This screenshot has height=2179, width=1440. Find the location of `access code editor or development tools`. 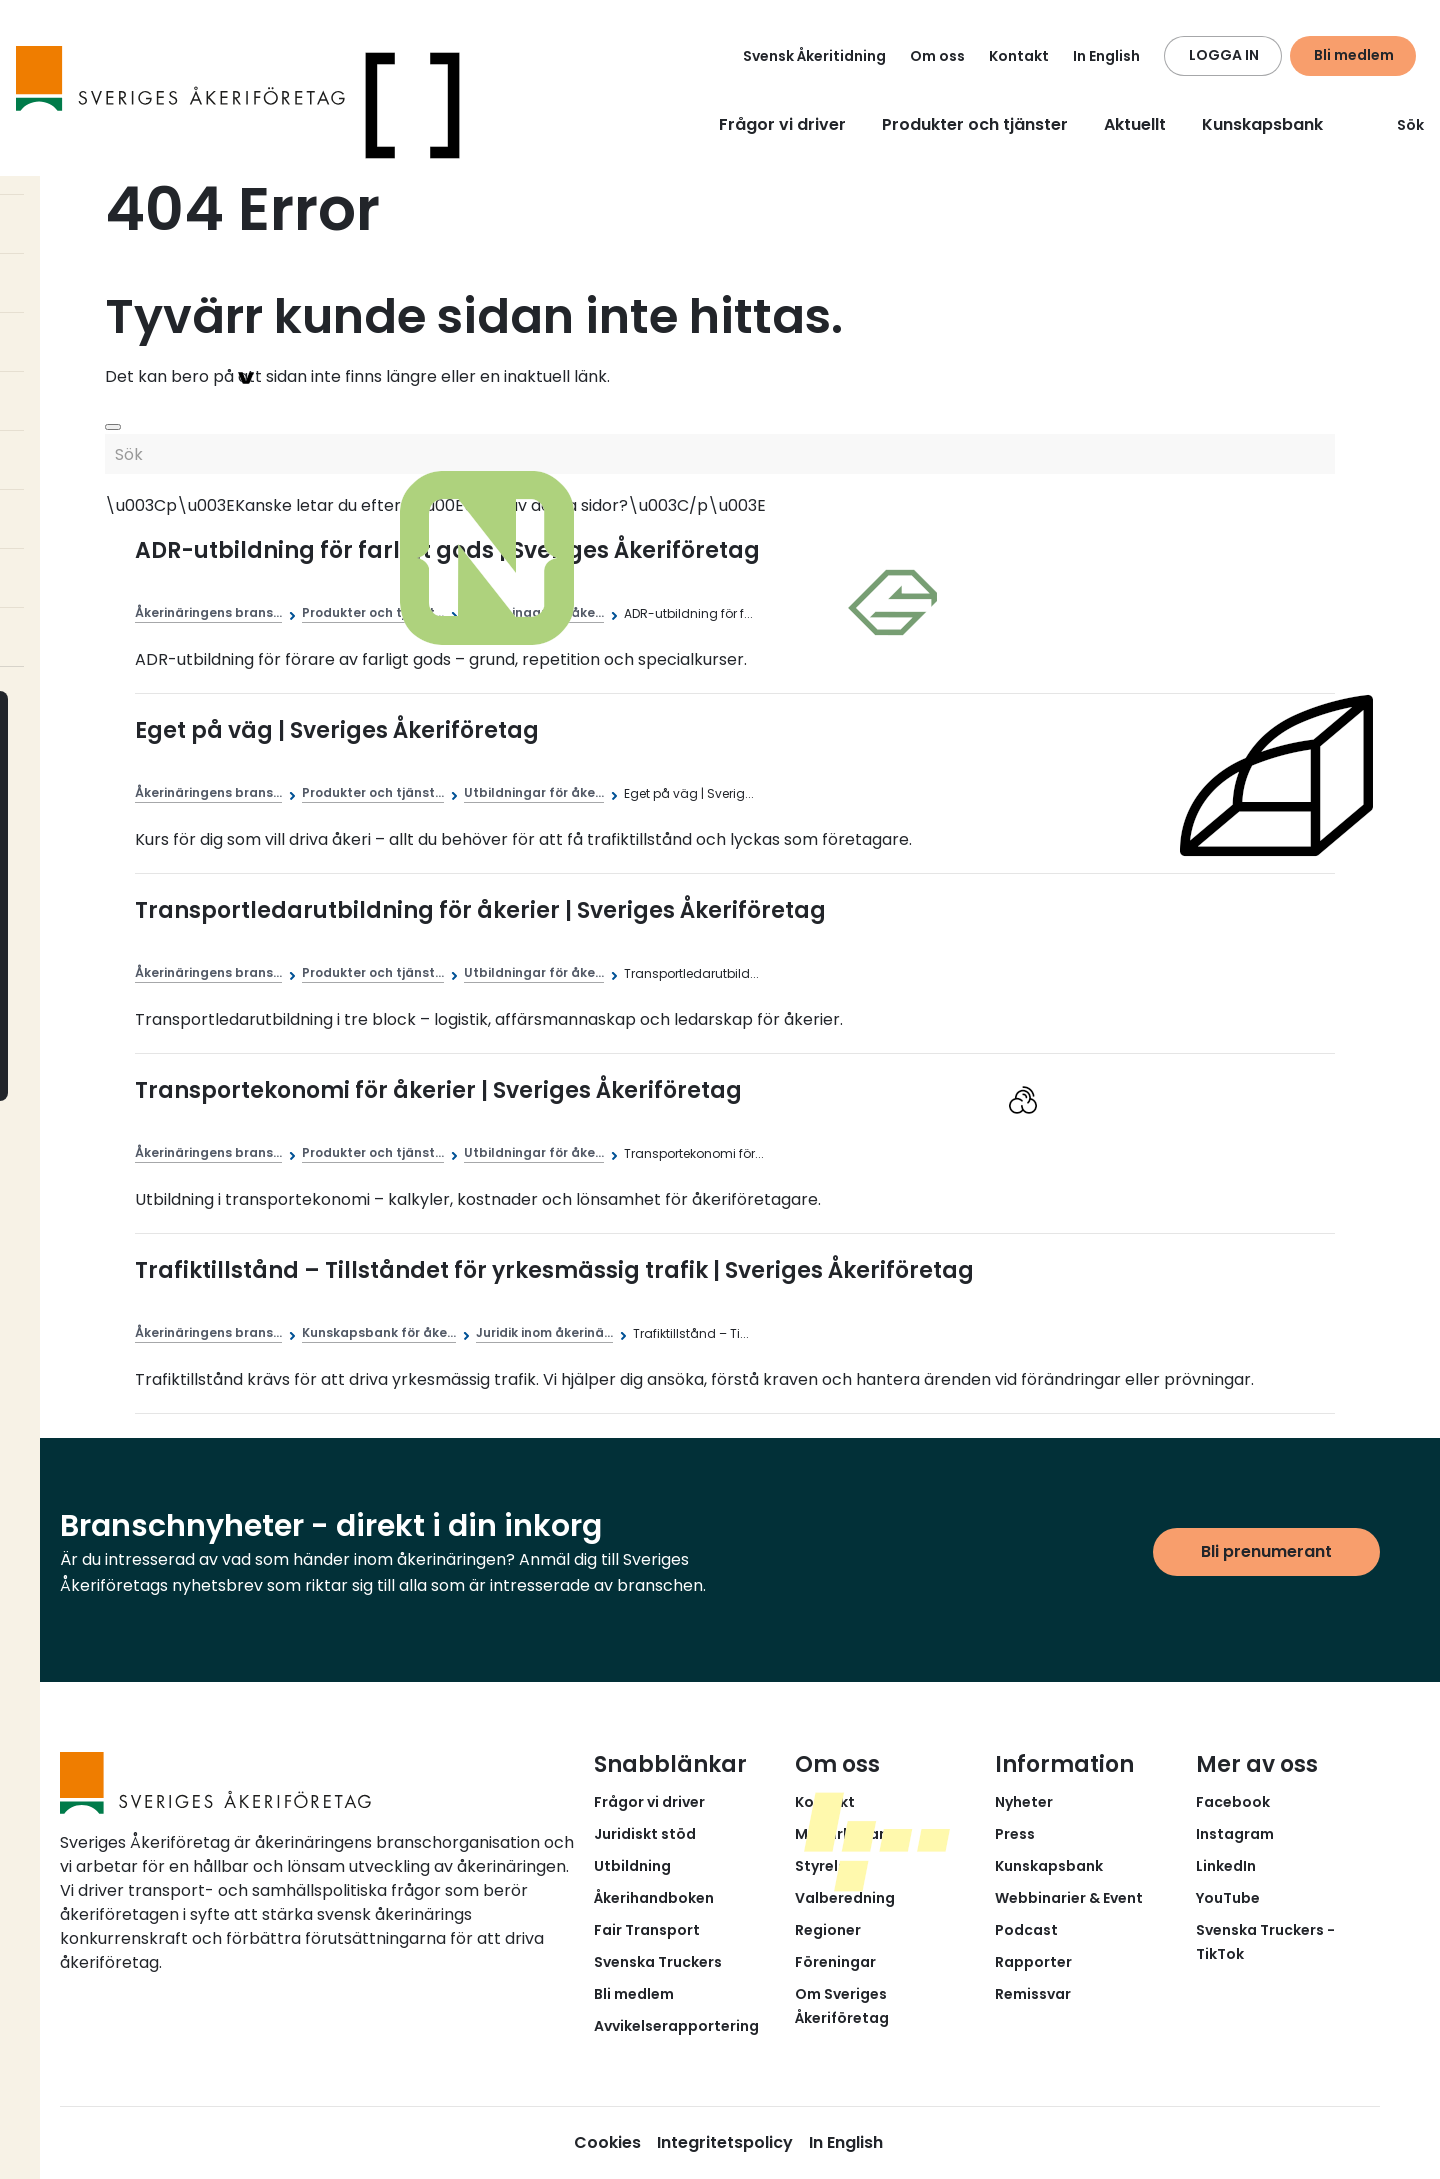

access code editor or development tools is located at coordinates (412, 105).